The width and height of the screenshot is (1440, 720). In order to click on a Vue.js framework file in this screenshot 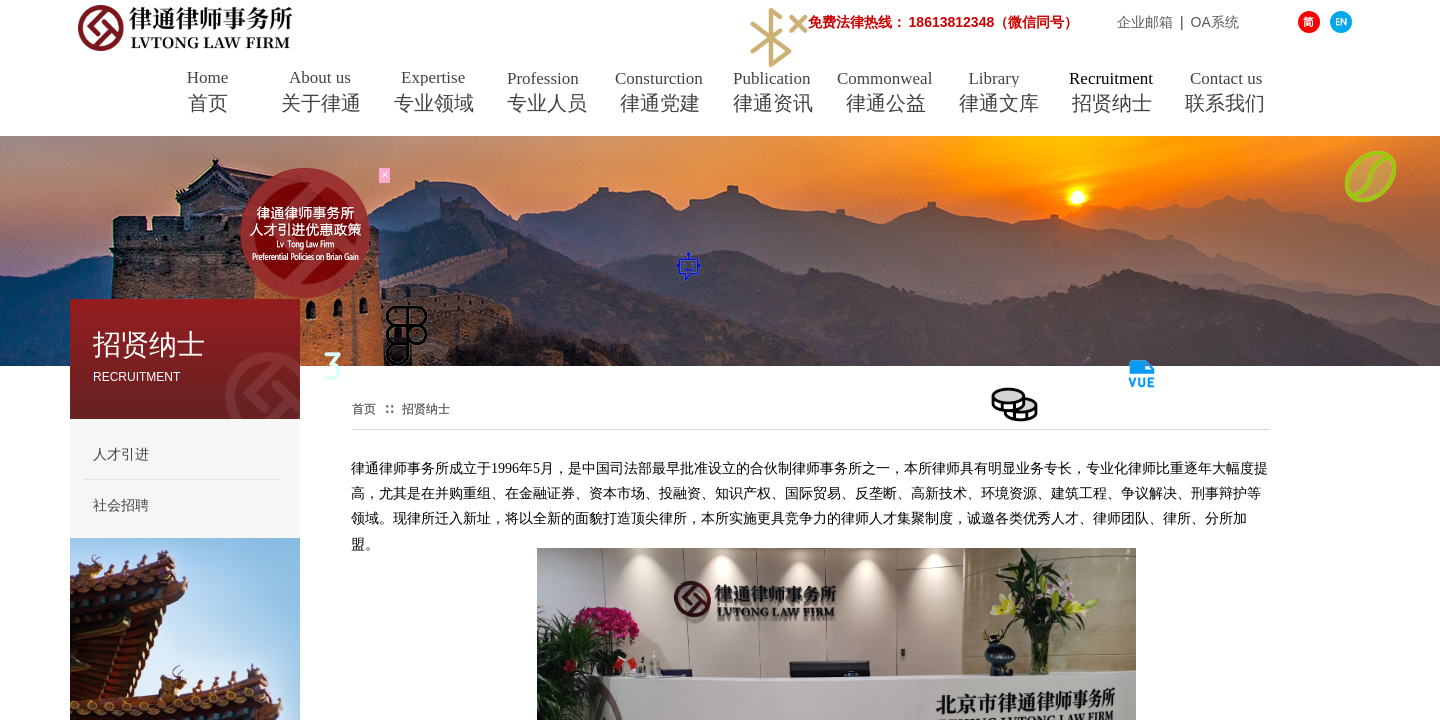, I will do `click(1142, 375)`.